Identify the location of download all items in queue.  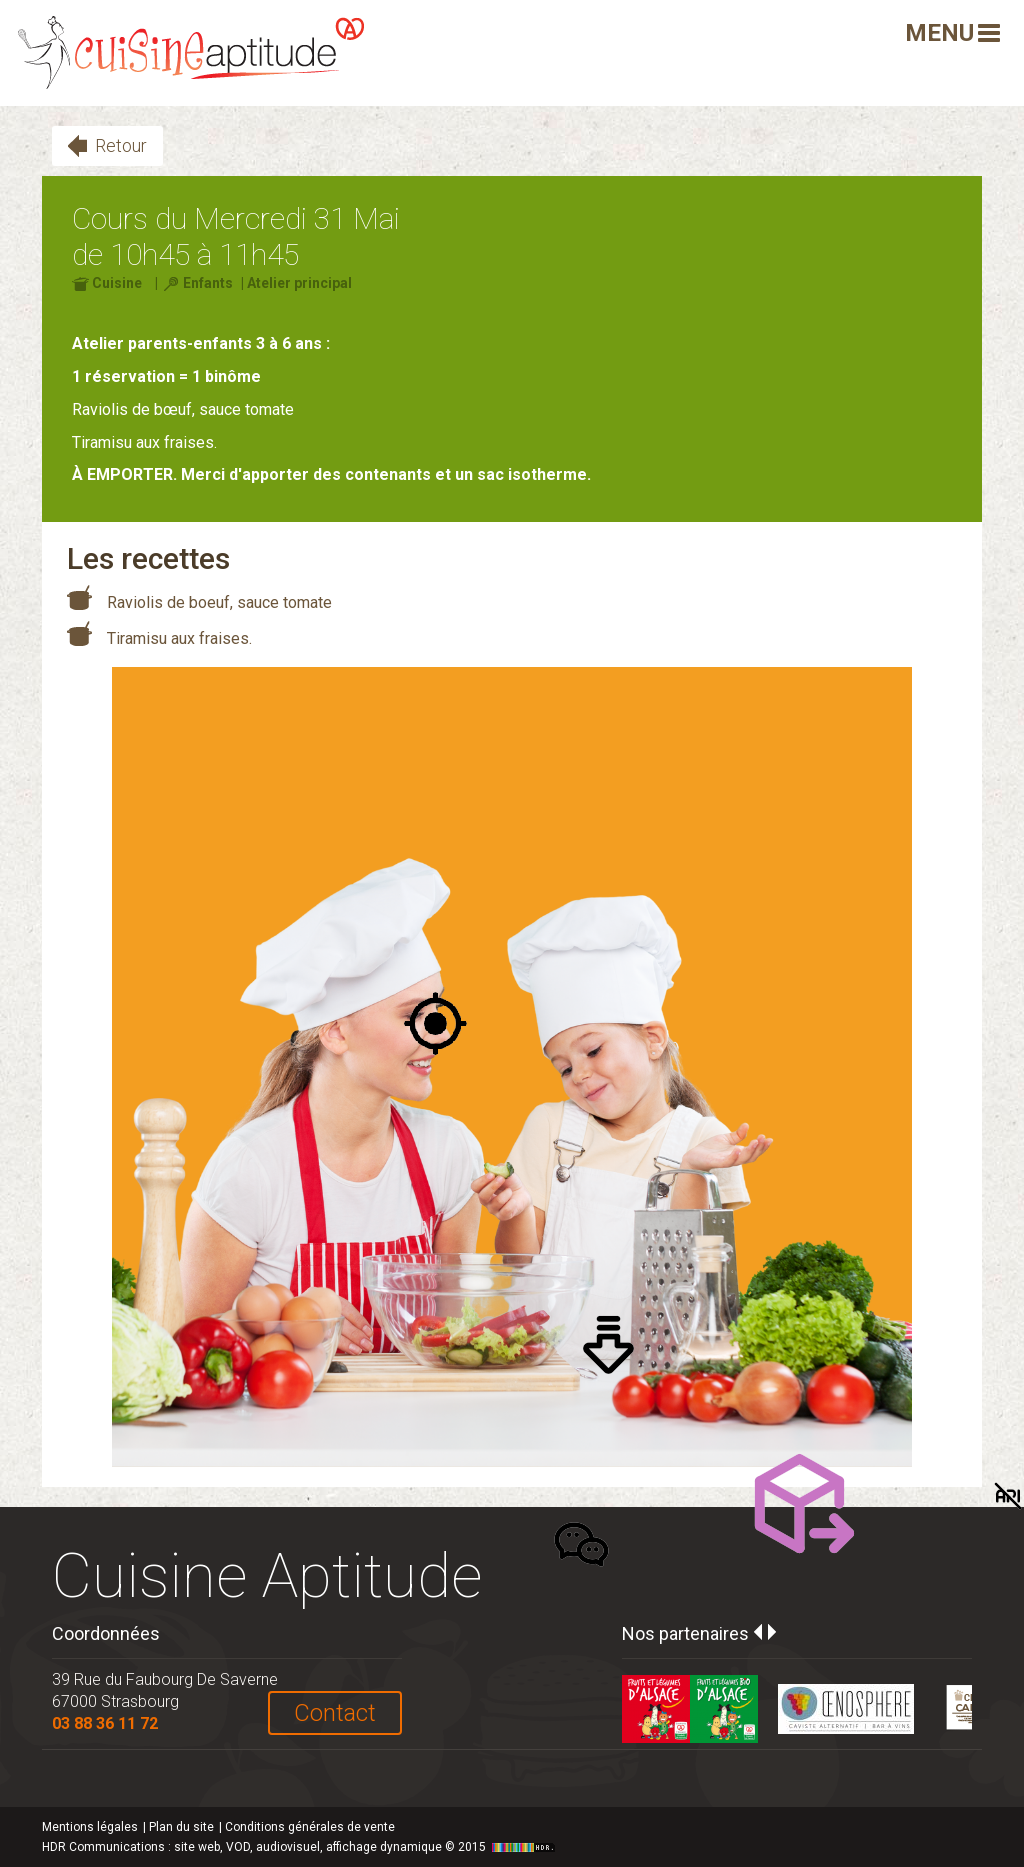
(608, 1345).